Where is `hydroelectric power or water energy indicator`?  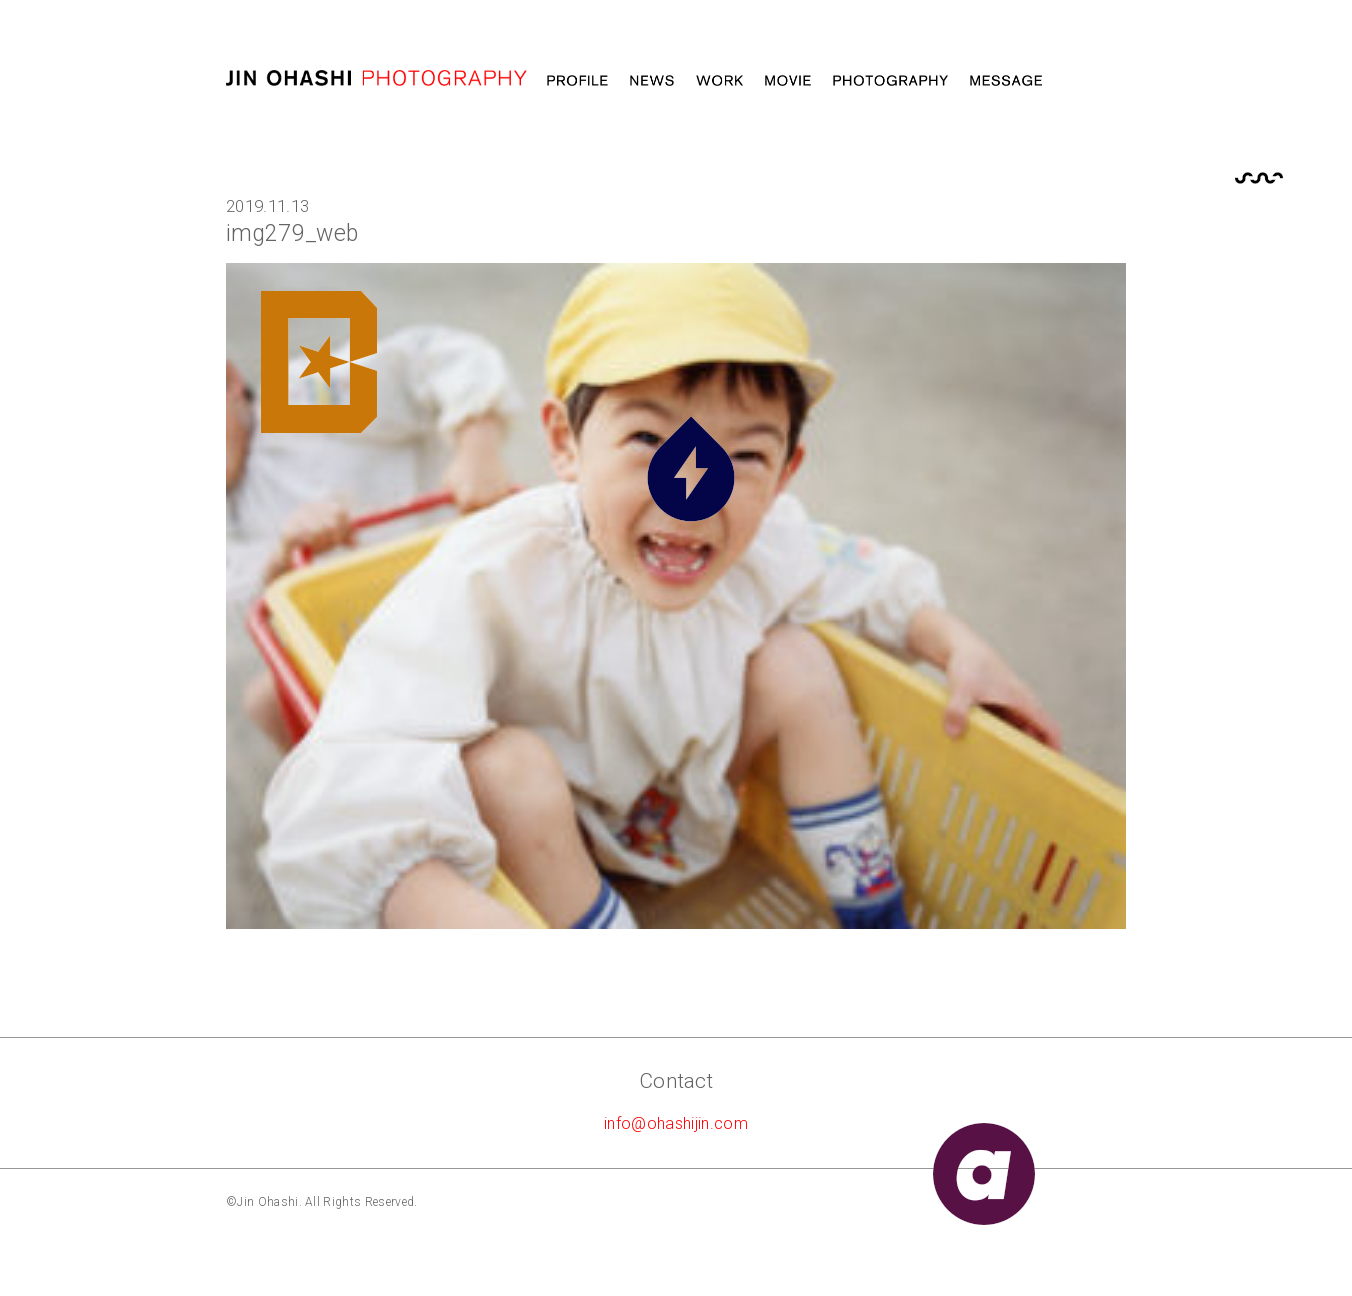 hydroelectric power or water energy indicator is located at coordinates (691, 473).